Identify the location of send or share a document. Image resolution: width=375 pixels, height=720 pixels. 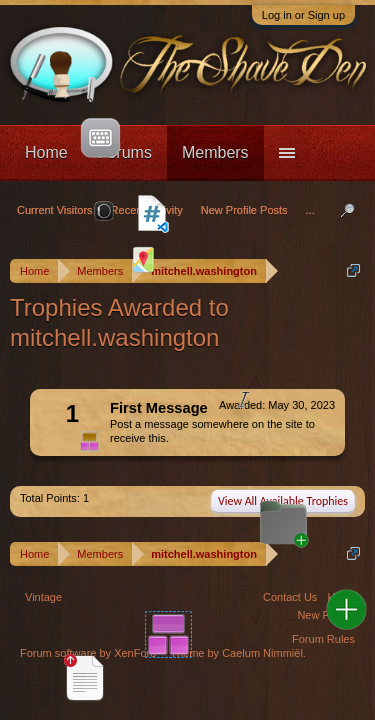
(85, 678).